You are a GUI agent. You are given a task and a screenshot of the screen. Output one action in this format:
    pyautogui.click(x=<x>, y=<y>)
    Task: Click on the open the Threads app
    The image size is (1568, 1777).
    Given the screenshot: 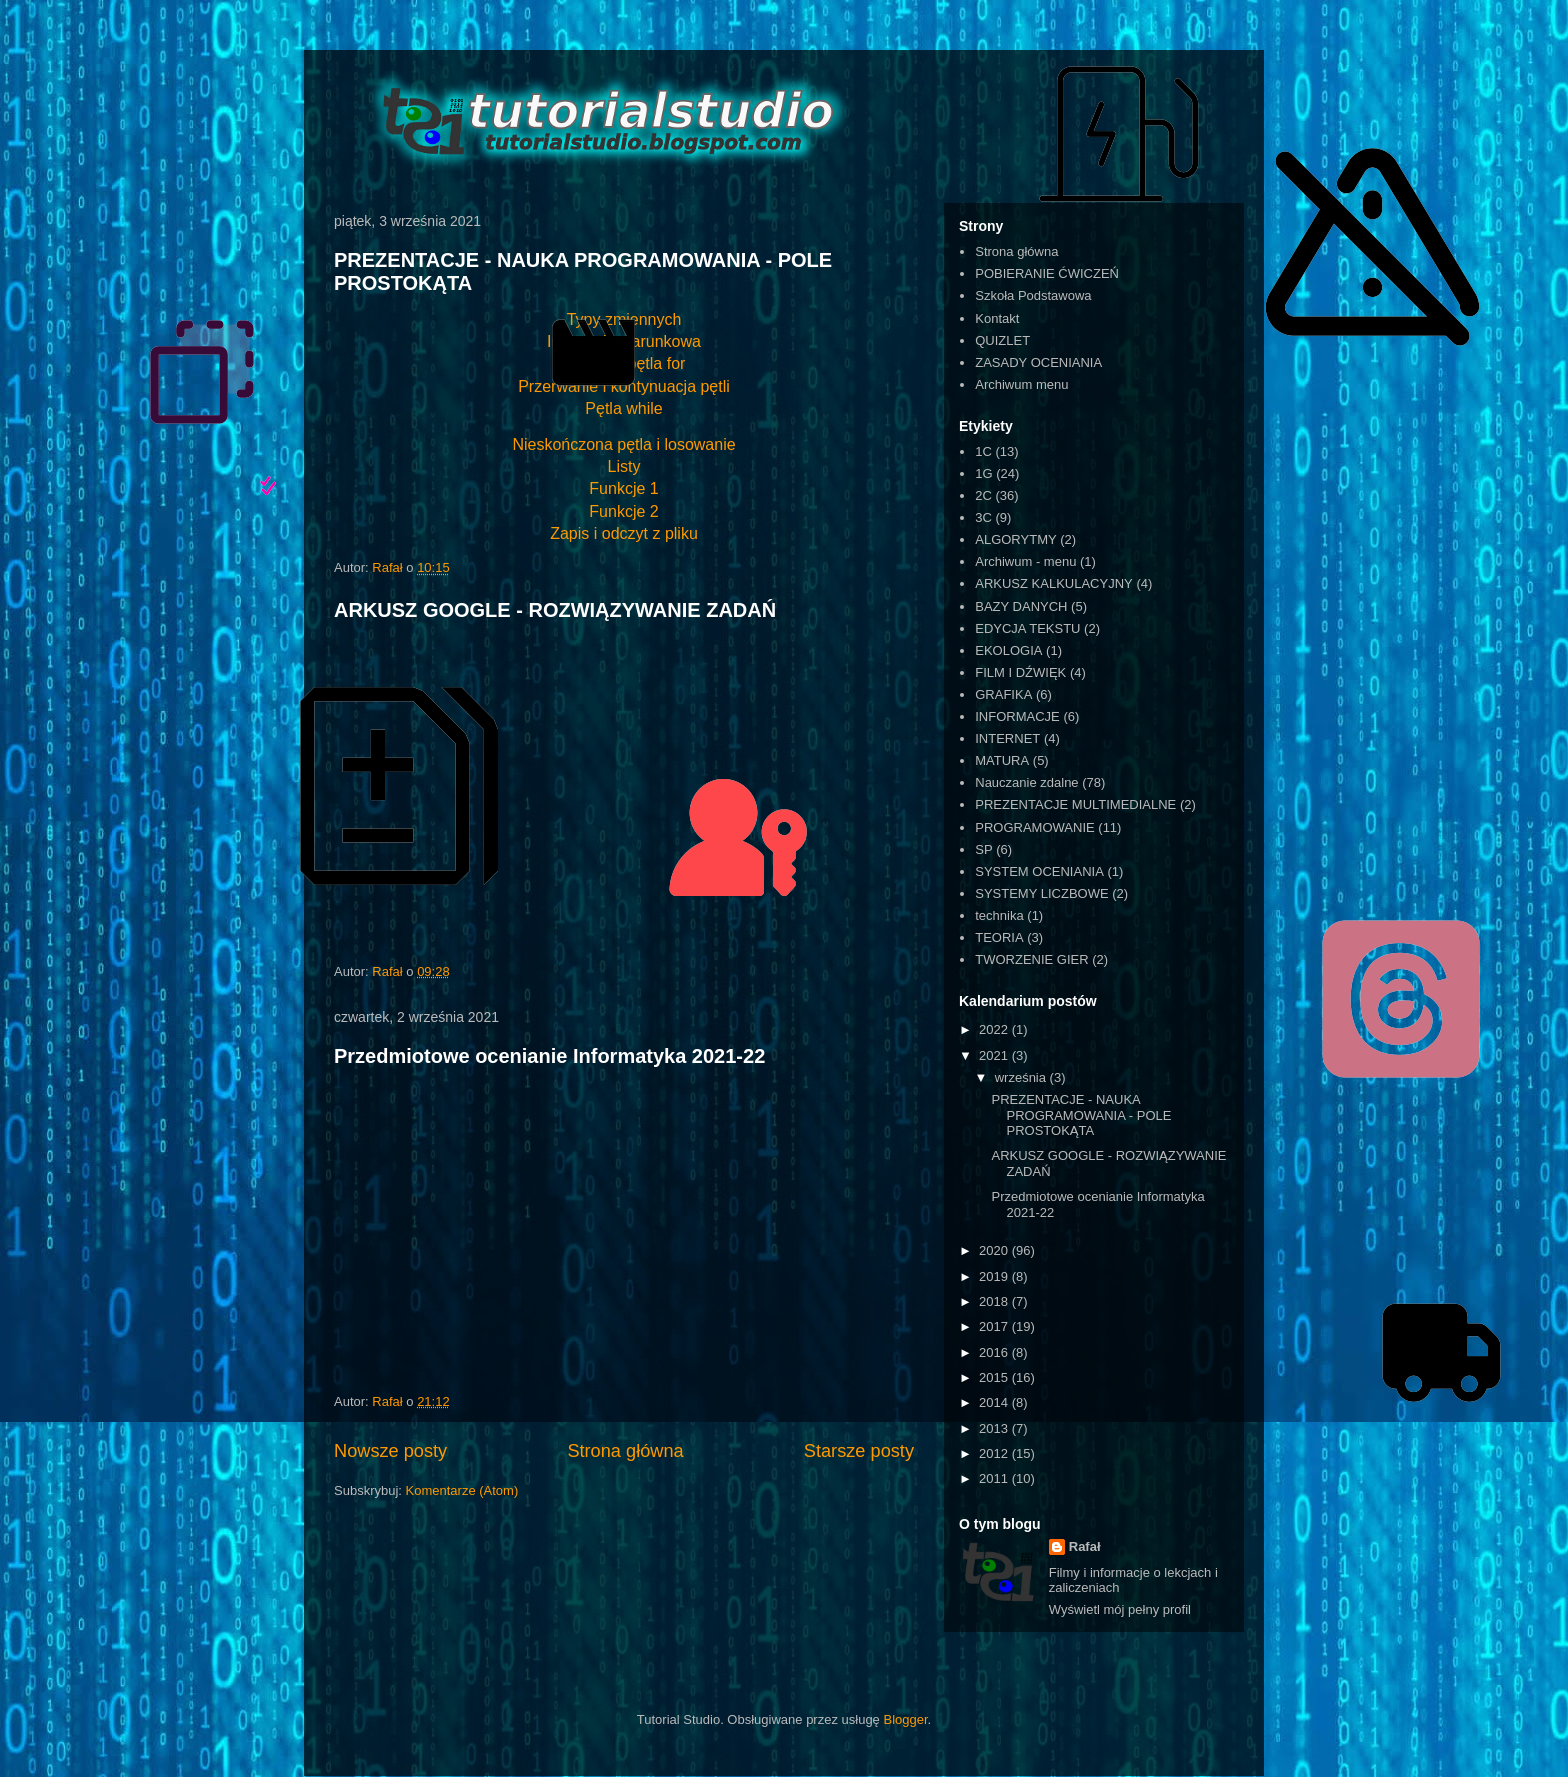 What is the action you would take?
    pyautogui.click(x=1401, y=999)
    